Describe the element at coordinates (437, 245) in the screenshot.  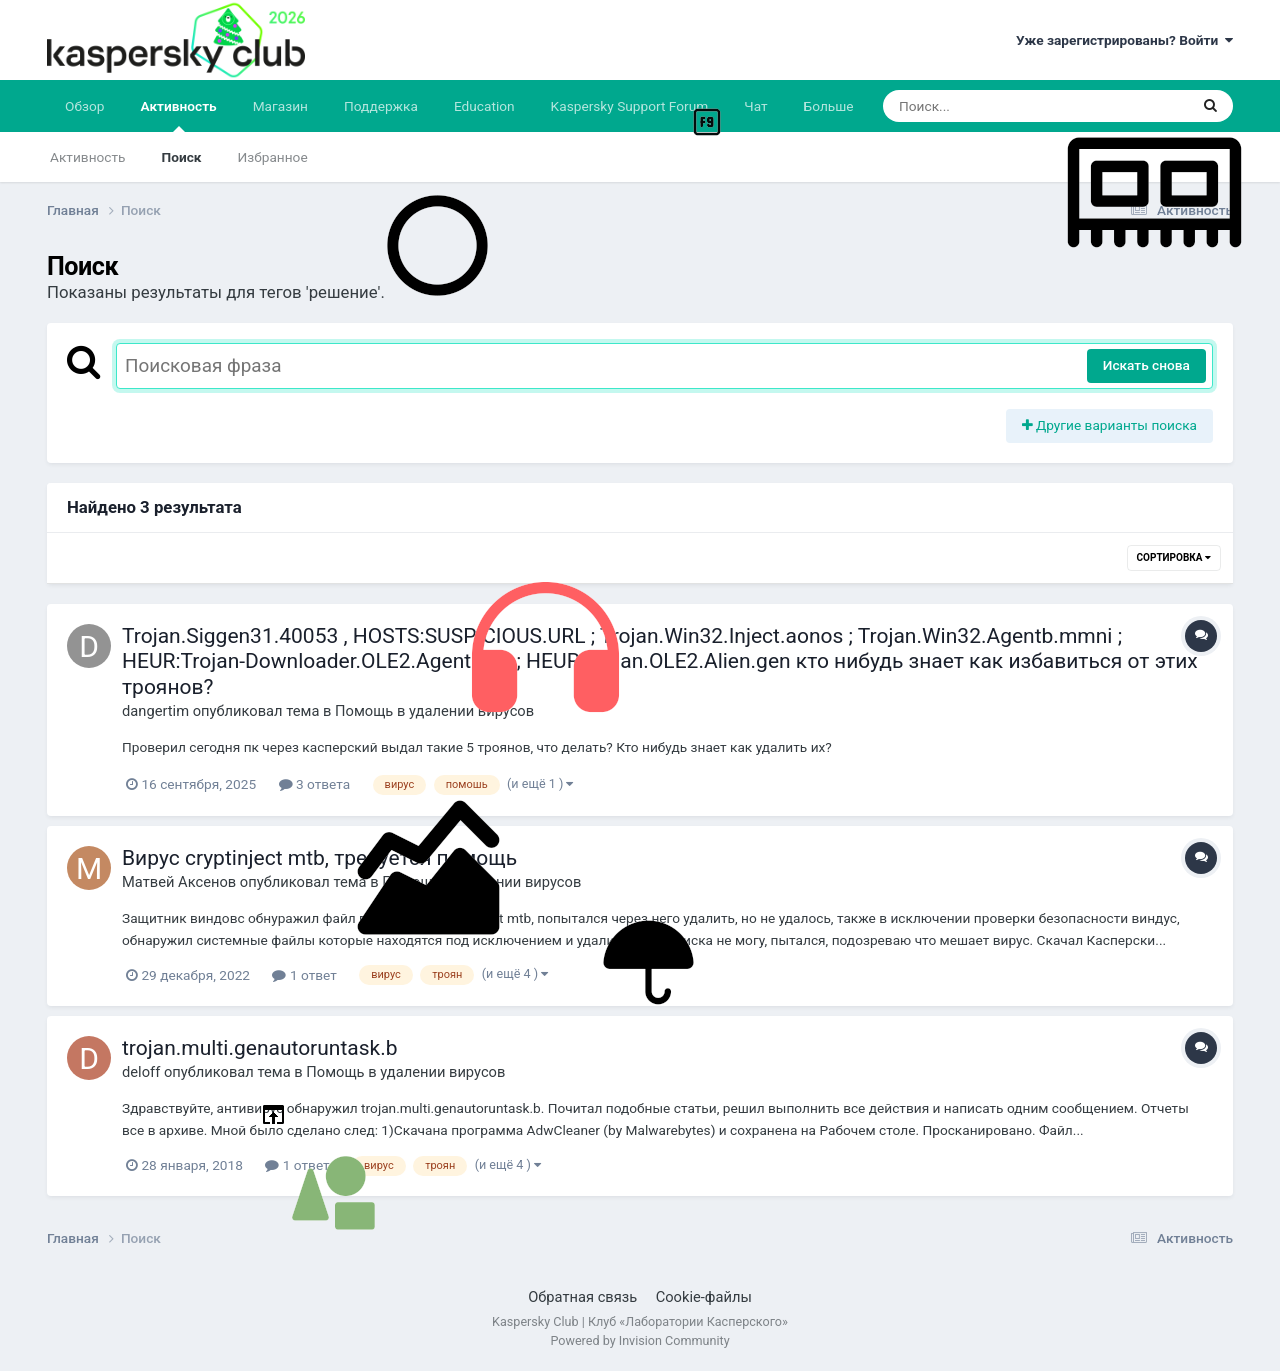
I see `unselected radio button or checkbox option` at that location.